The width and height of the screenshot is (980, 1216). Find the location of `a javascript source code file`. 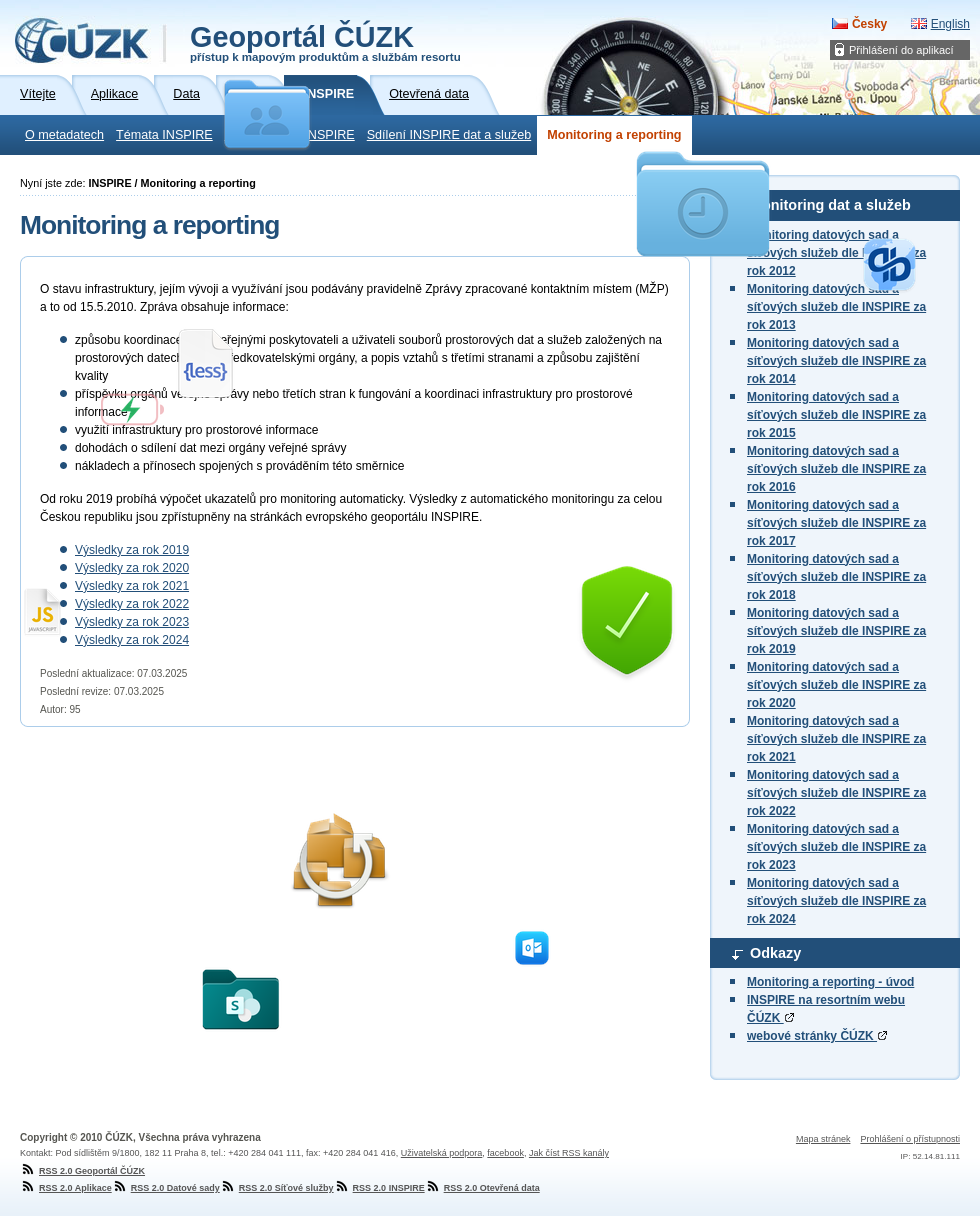

a javascript source code file is located at coordinates (42, 612).